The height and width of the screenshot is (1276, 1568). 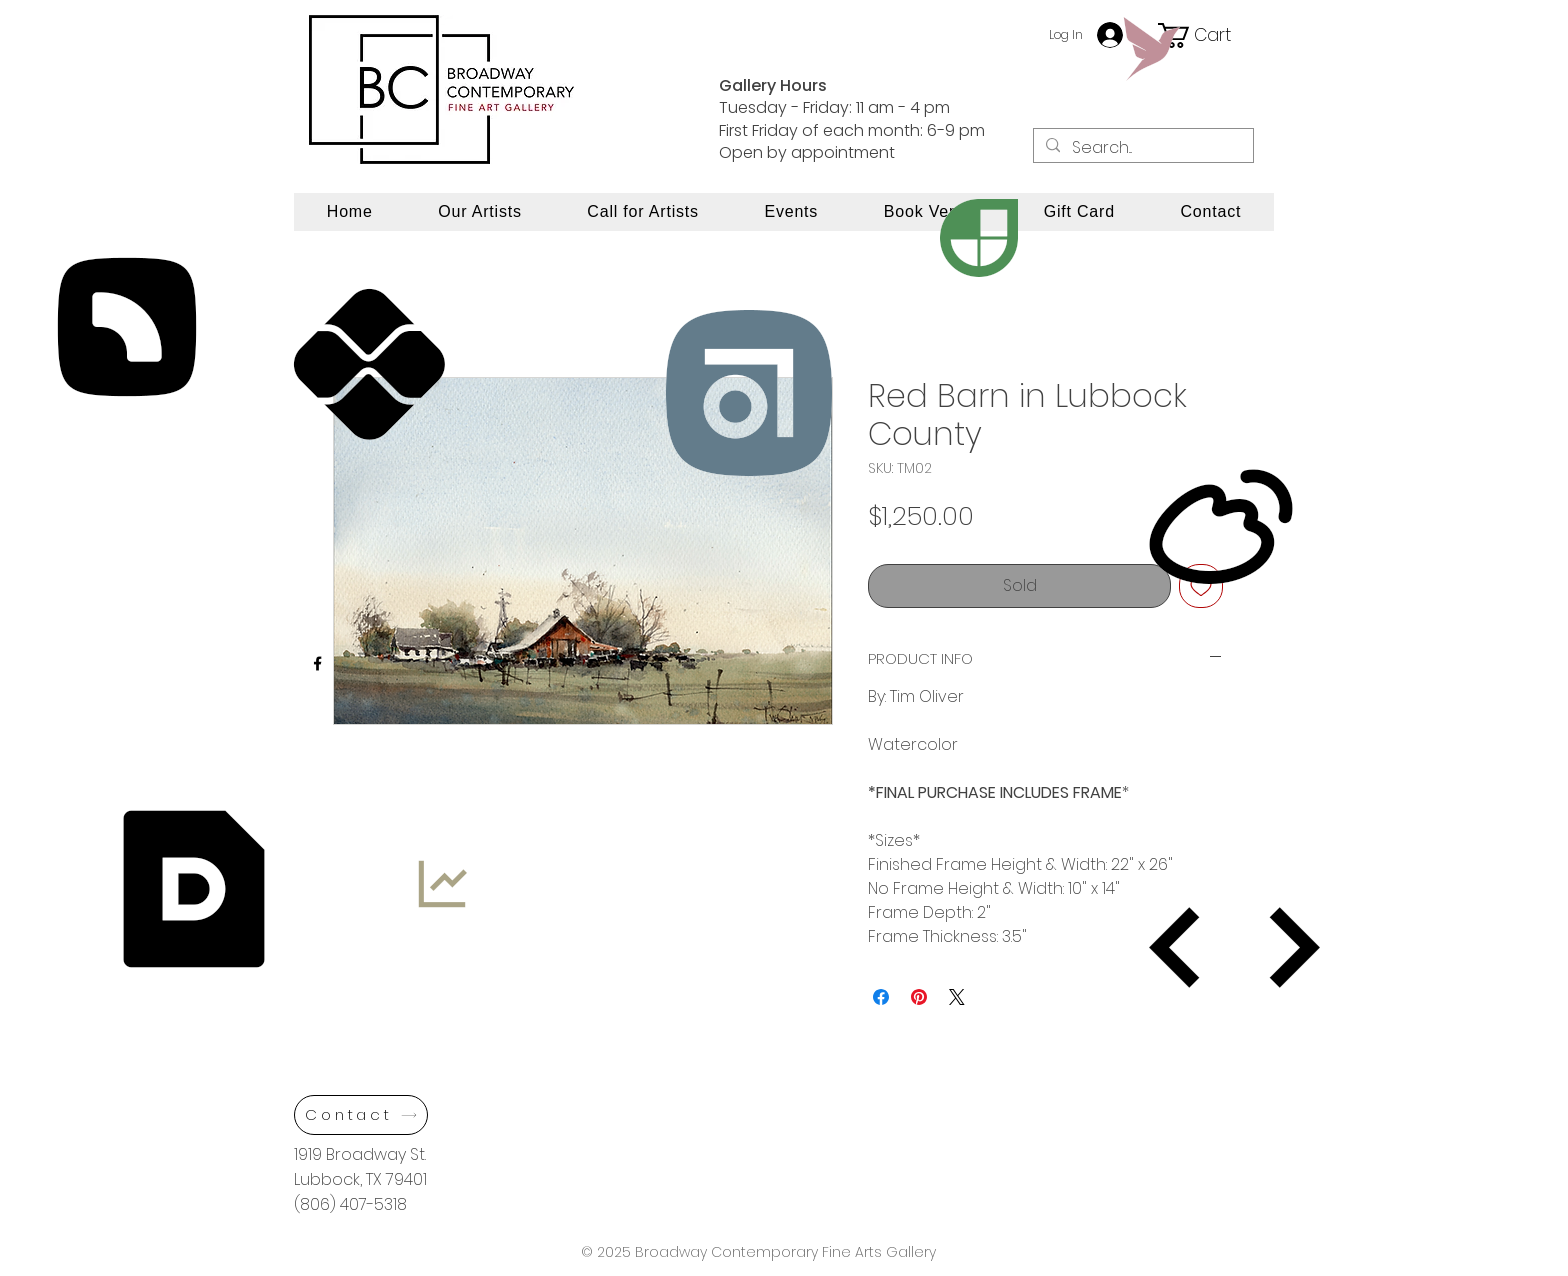 What do you see at coordinates (1152, 49) in the screenshot?
I see `fauna database service logo` at bounding box center [1152, 49].